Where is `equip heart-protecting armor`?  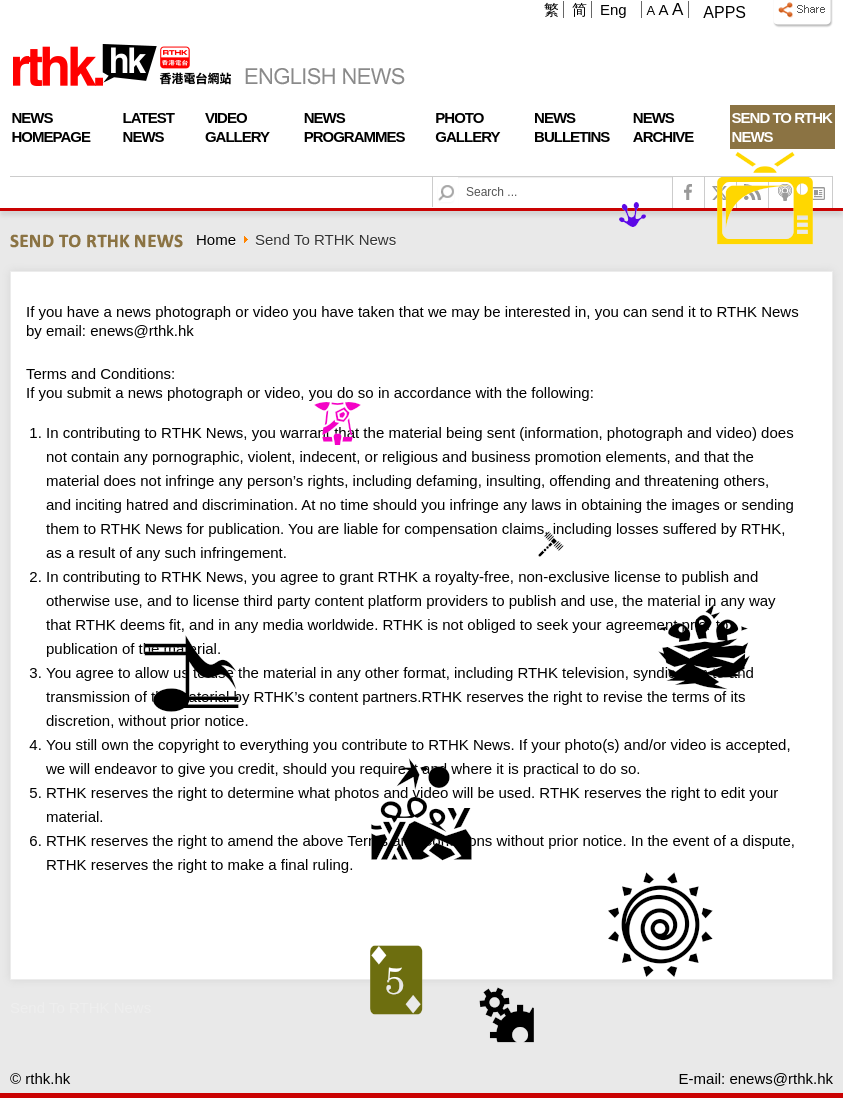
equip heart-protecting armor is located at coordinates (337, 423).